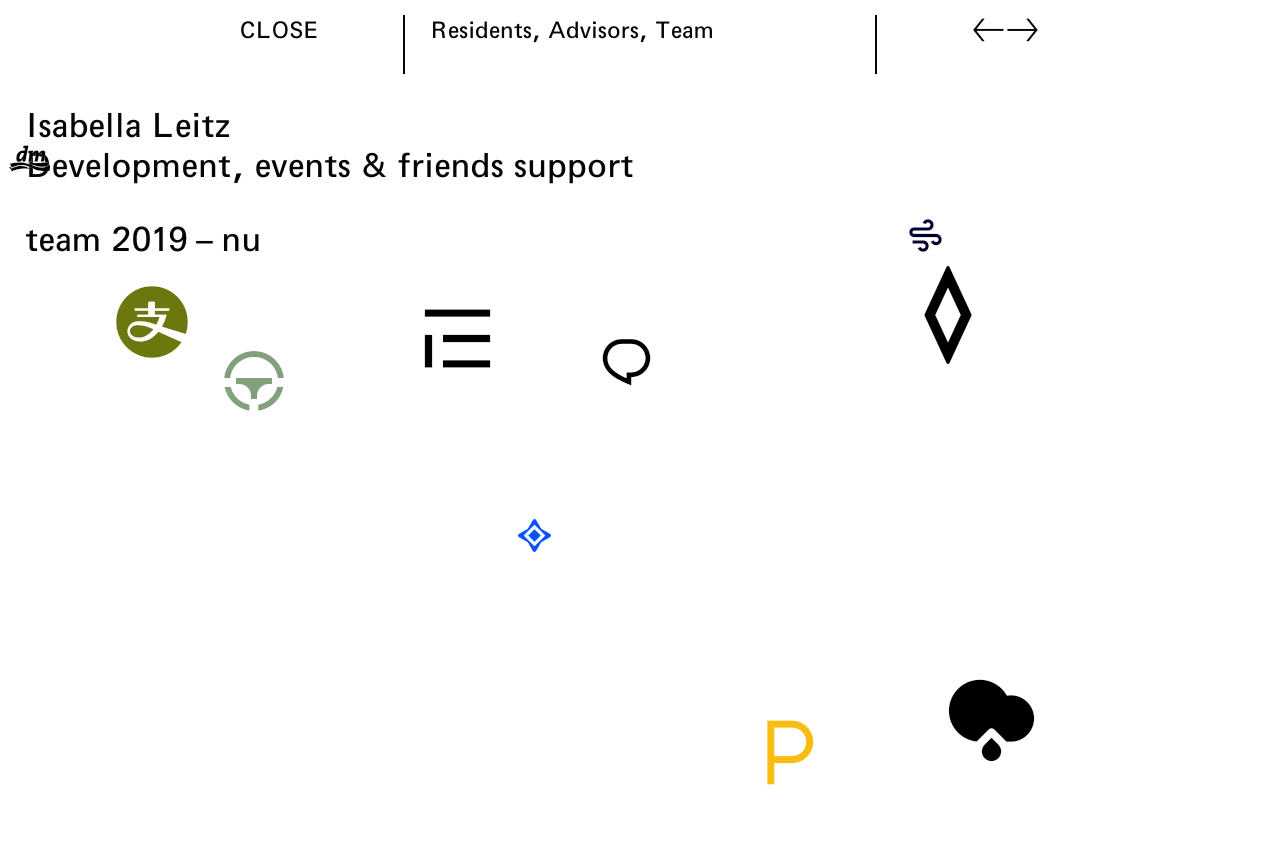 Image resolution: width=1279 pixels, height=857 pixels. I want to click on private division game publisher logo, so click(948, 315).